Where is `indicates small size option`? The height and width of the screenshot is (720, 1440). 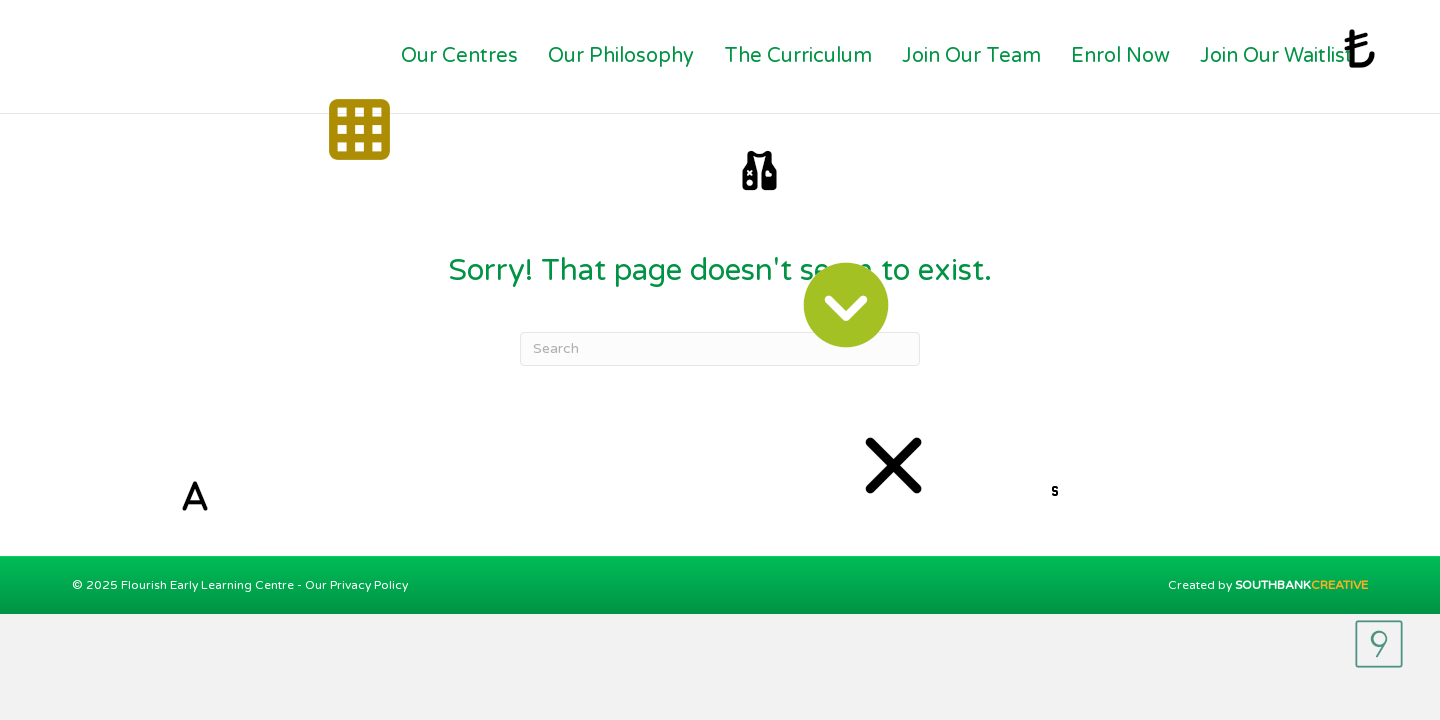 indicates small size option is located at coordinates (1055, 491).